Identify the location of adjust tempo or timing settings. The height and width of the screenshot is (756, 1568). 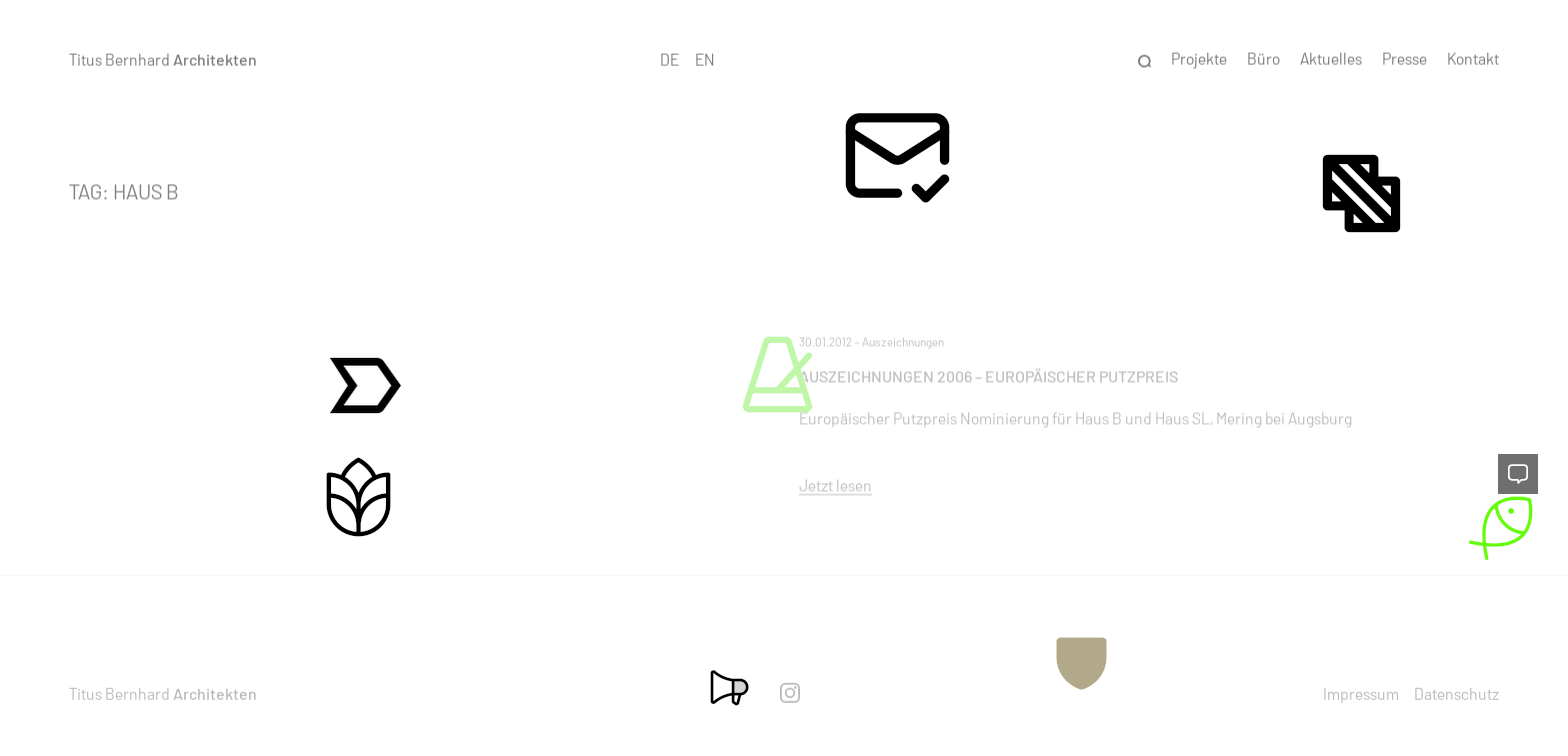
(777, 374).